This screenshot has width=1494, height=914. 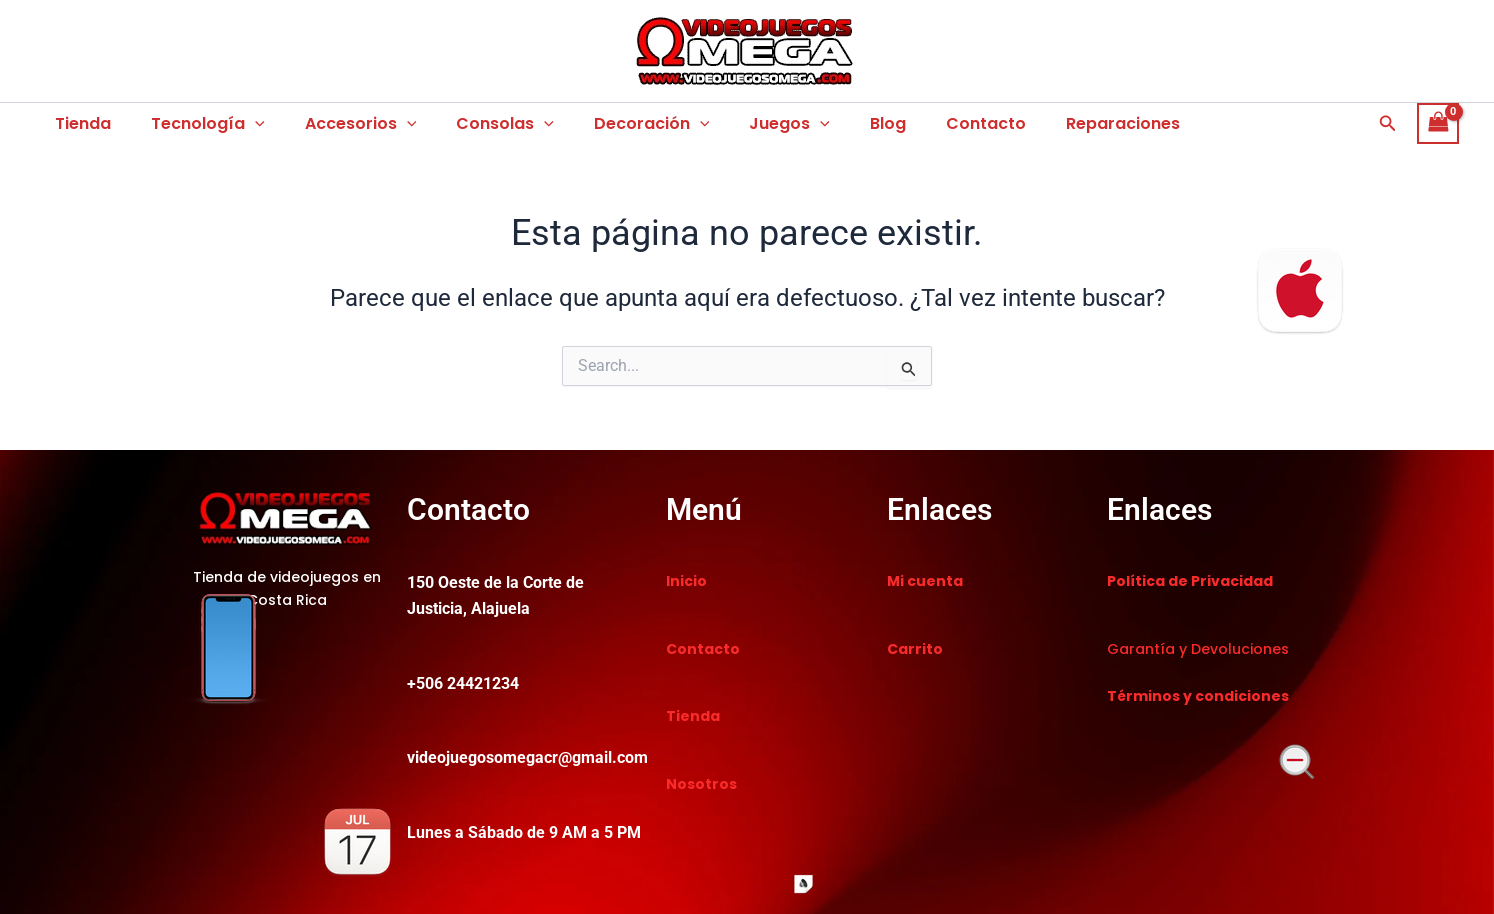 What do you see at coordinates (1300, 290) in the screenshot?
I see `access AppleCare support for your Mac` at bounding box center [1300, 290].